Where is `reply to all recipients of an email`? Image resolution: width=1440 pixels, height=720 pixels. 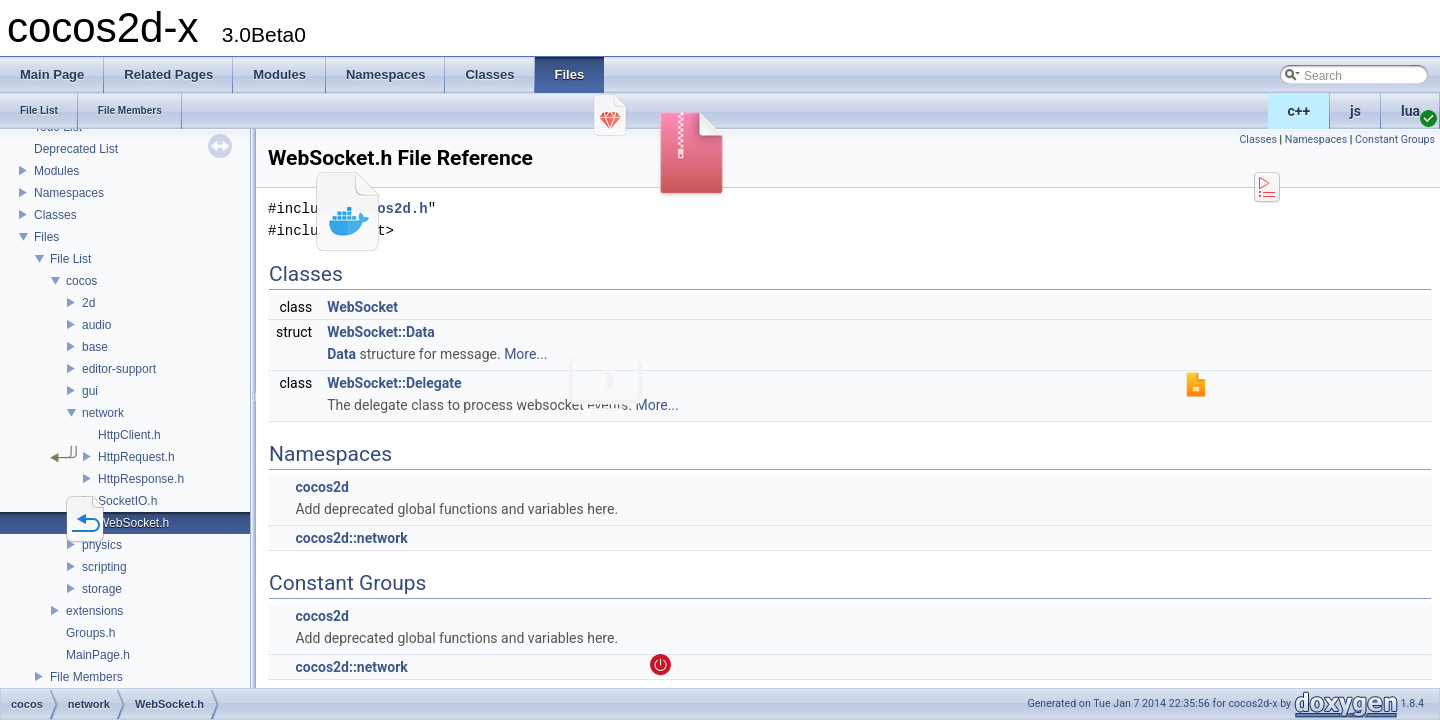 reply to all recipients of an email is located at coordinates (63, 452).